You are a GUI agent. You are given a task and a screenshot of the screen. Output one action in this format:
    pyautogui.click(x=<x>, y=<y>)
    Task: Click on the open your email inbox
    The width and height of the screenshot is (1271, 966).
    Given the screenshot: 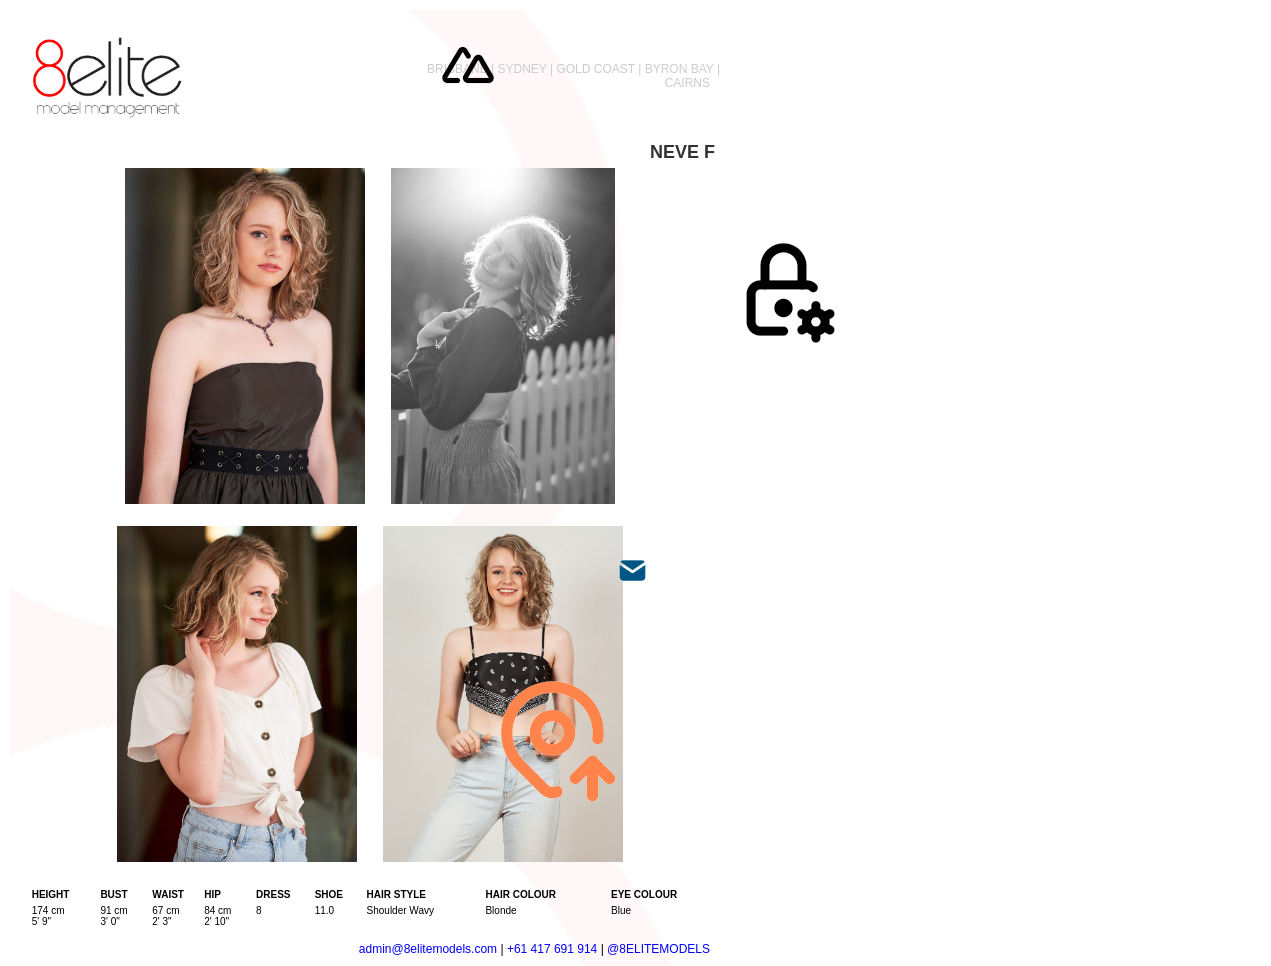 What is the action you would take?
    pyautogui.click(x=632, y=570)
    